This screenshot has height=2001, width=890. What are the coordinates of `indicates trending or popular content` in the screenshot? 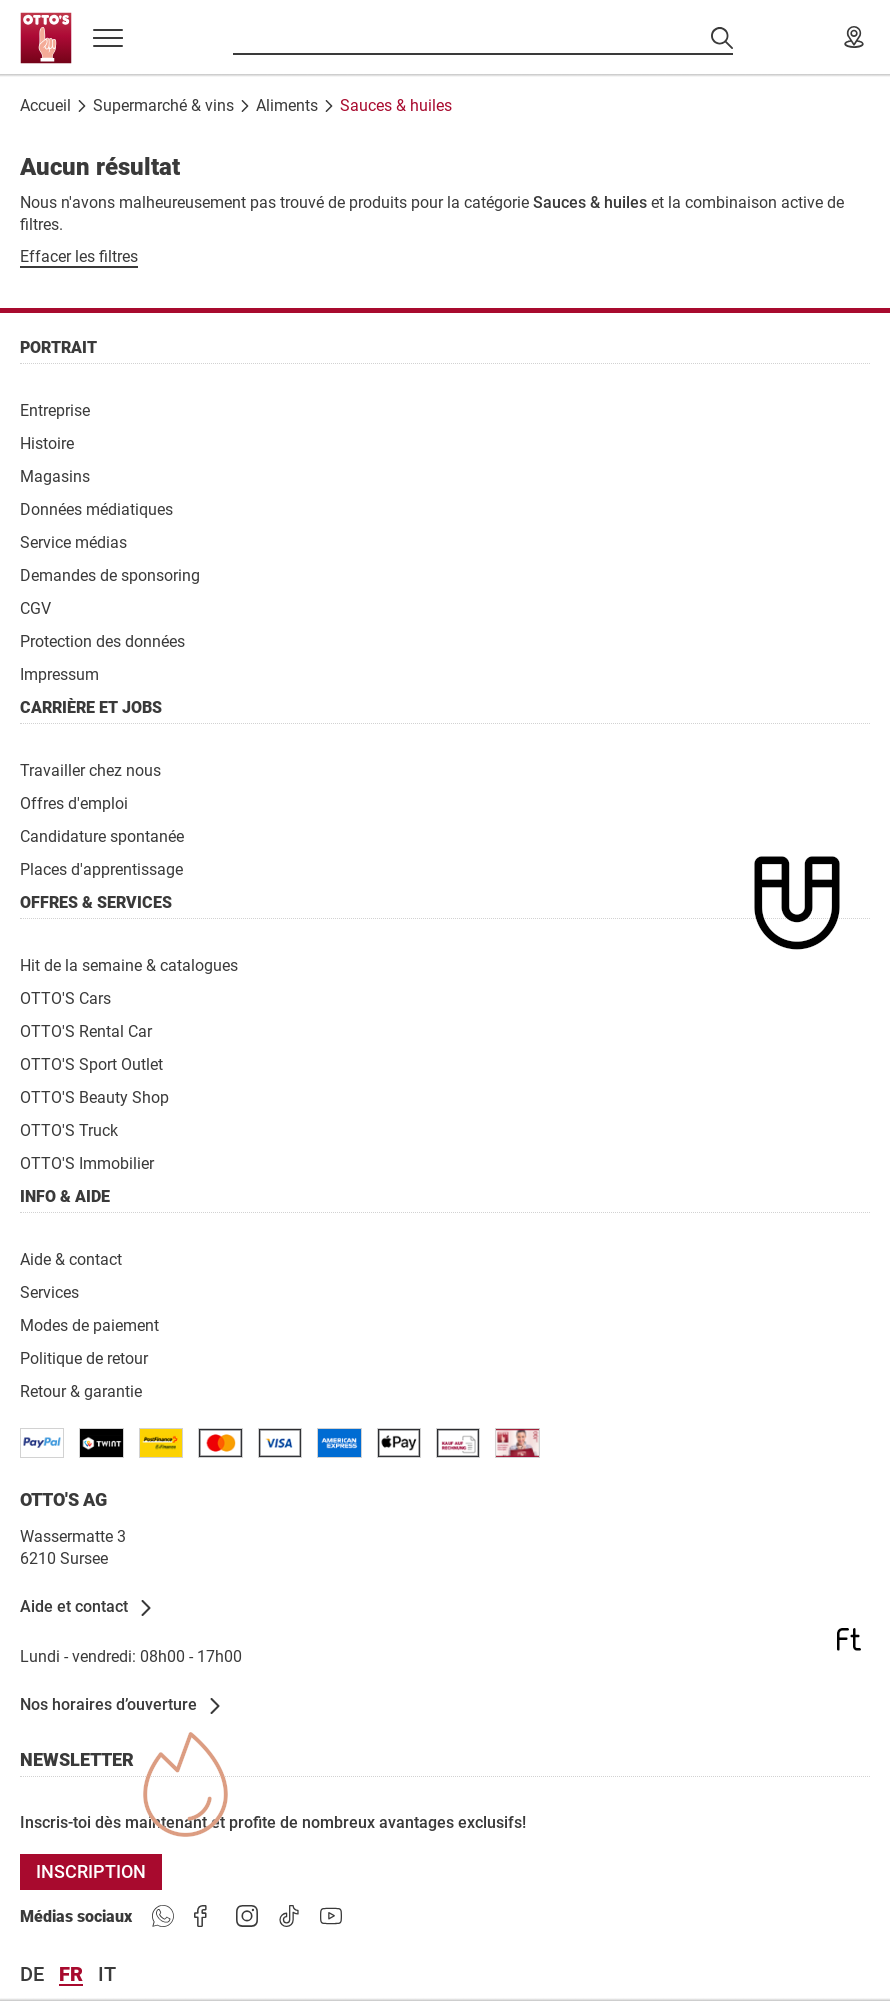 It's located at (185, 1786).